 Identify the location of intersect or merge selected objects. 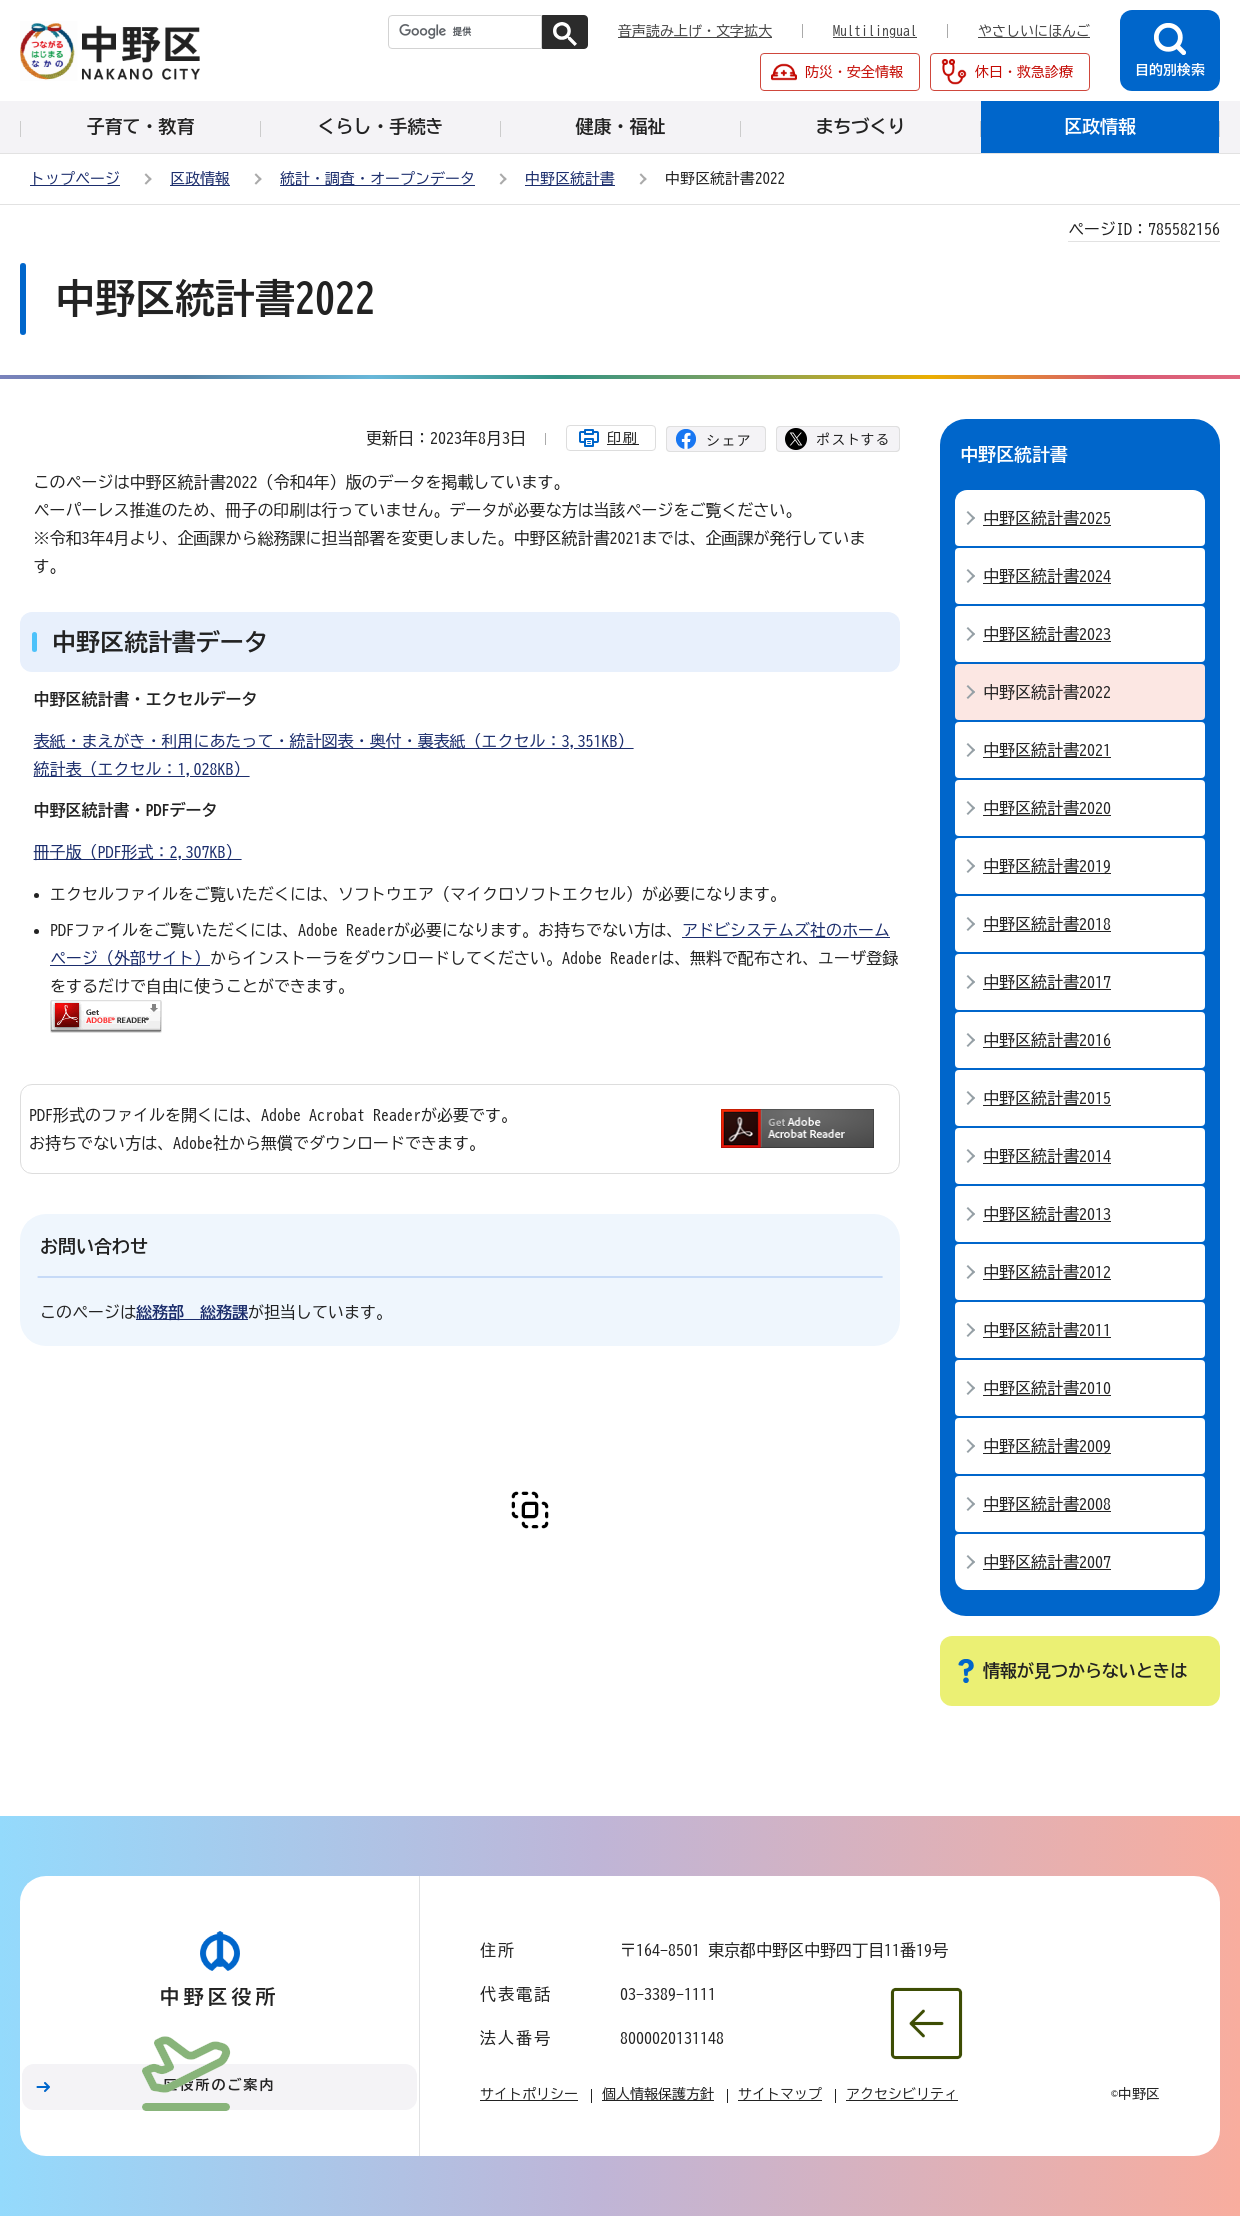
(530, 1510).